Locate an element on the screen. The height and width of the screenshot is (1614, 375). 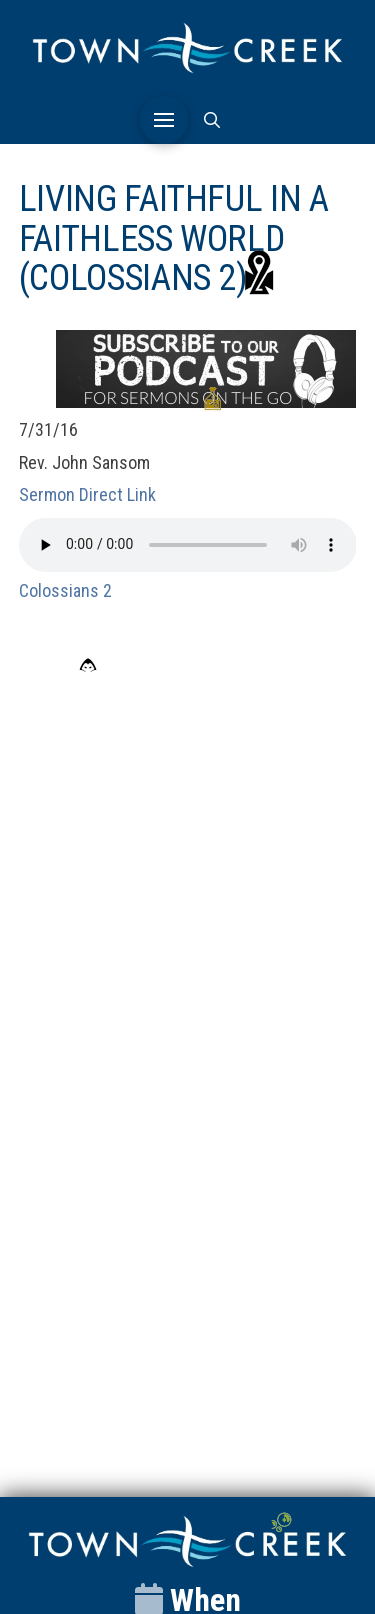
select hooded character or rogue class is located at coordinates (88, 666).